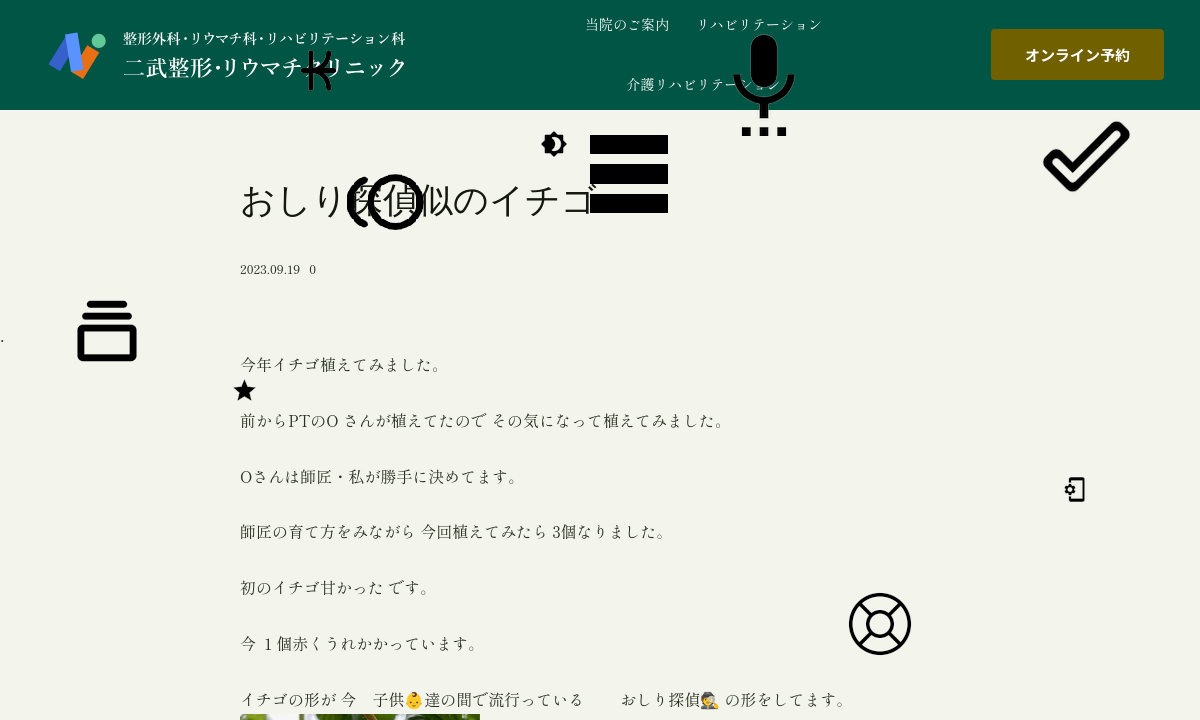 The width and height of the screenshot is (1200, 720). I want to click on indicates Lao kip currency, so click(318, 70).